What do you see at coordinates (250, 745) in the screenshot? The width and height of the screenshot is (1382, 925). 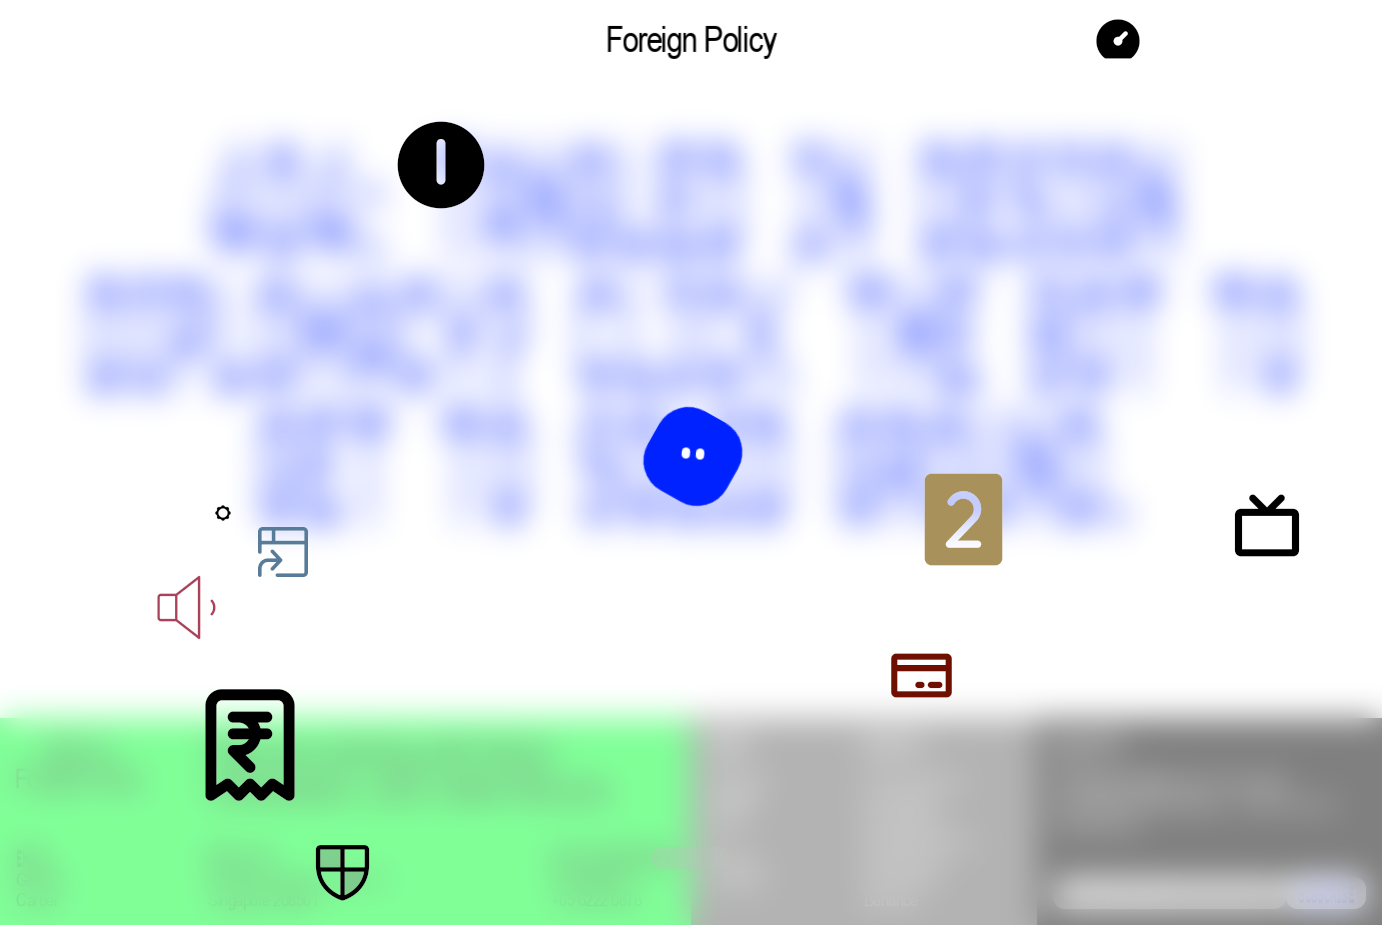 I see `view receipt or transaction in rupees` at bounding box center [250, 745].